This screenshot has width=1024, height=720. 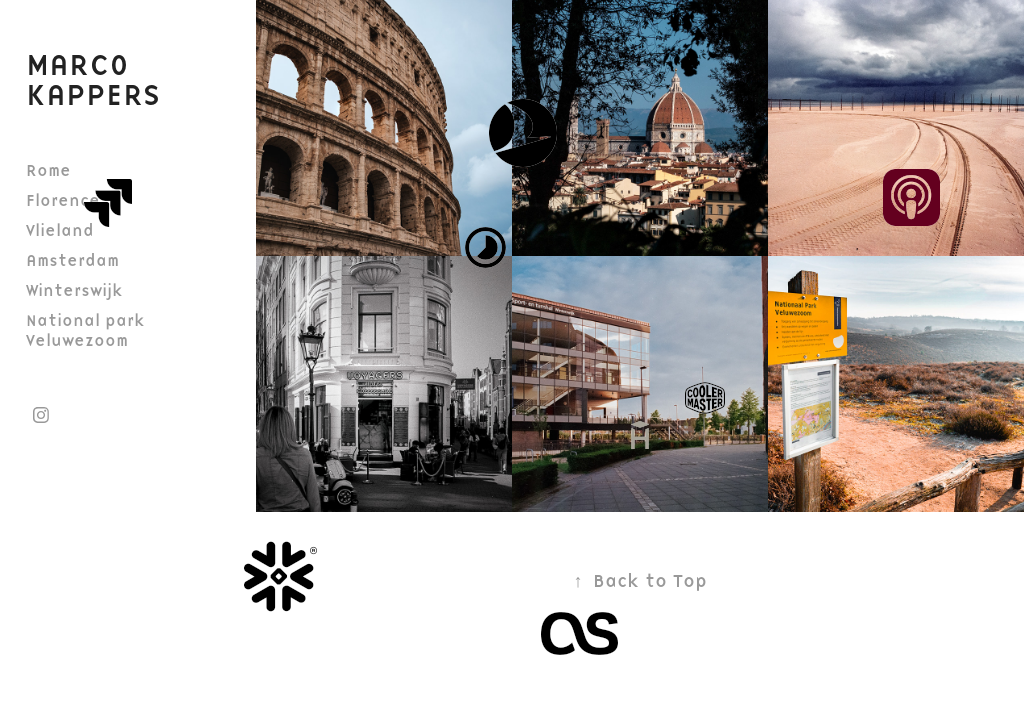 What do you see at coordinates (579, 633) in the screenshot?
I see `open Last.fm app` at bounding box center [579, 633].